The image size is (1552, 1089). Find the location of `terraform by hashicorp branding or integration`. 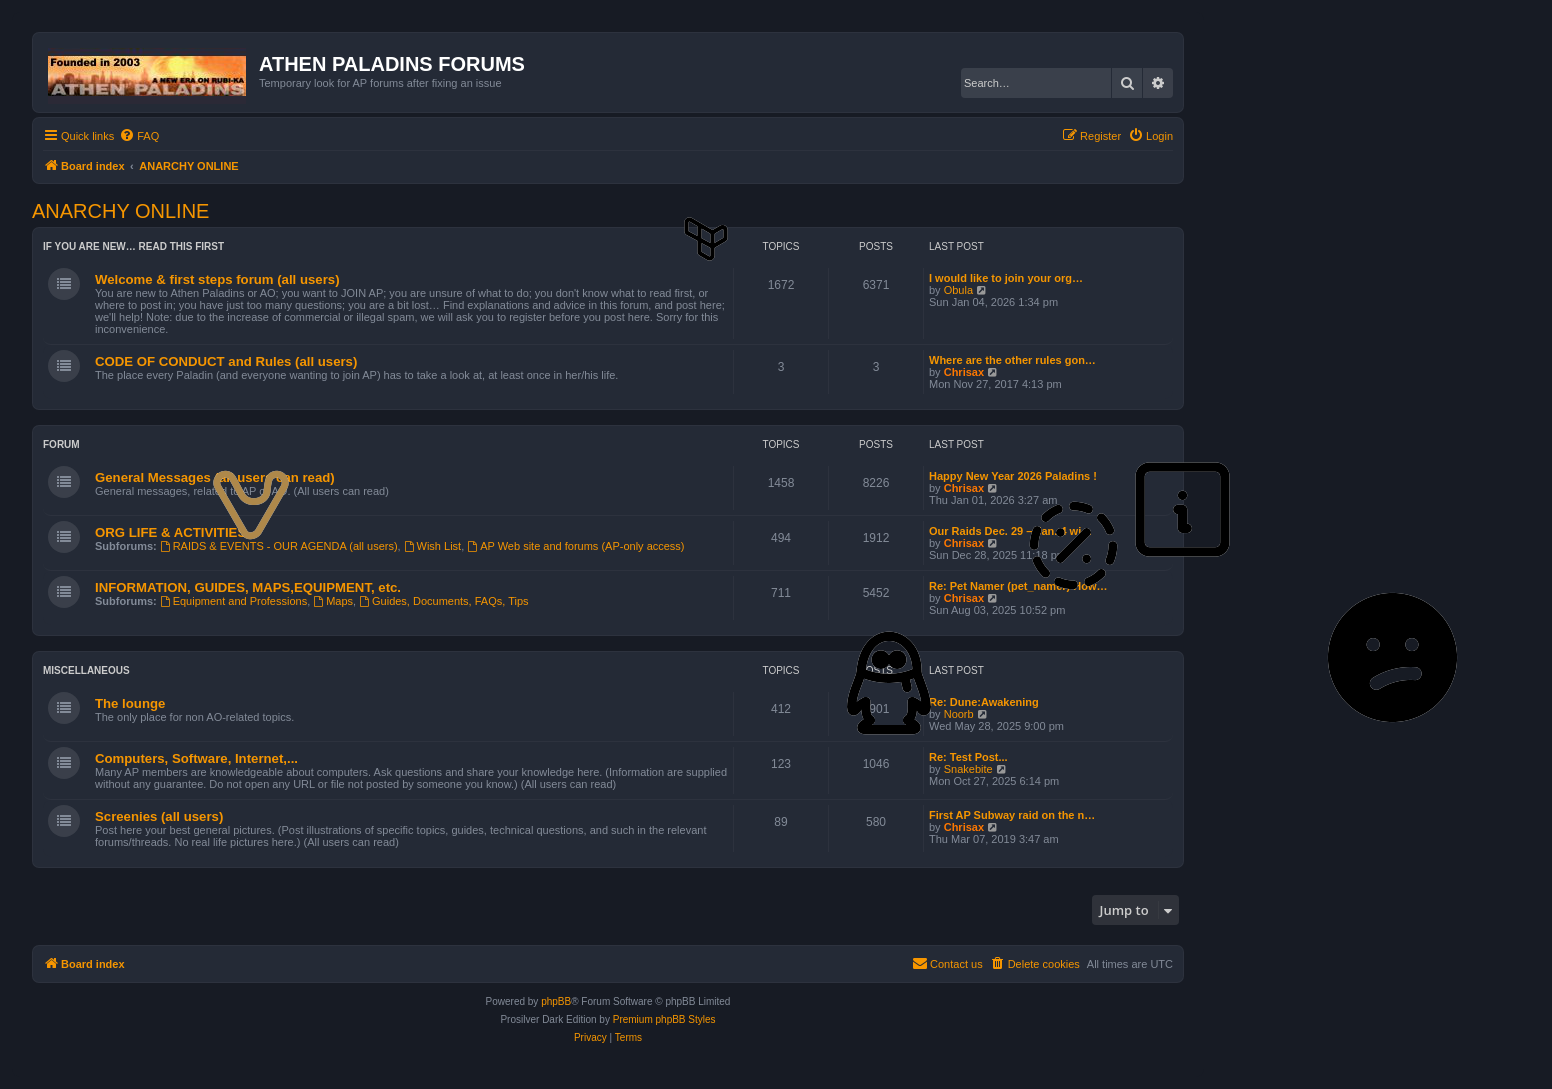

terraform by hashicorp branding or integration is located at coordinates (706, 239).